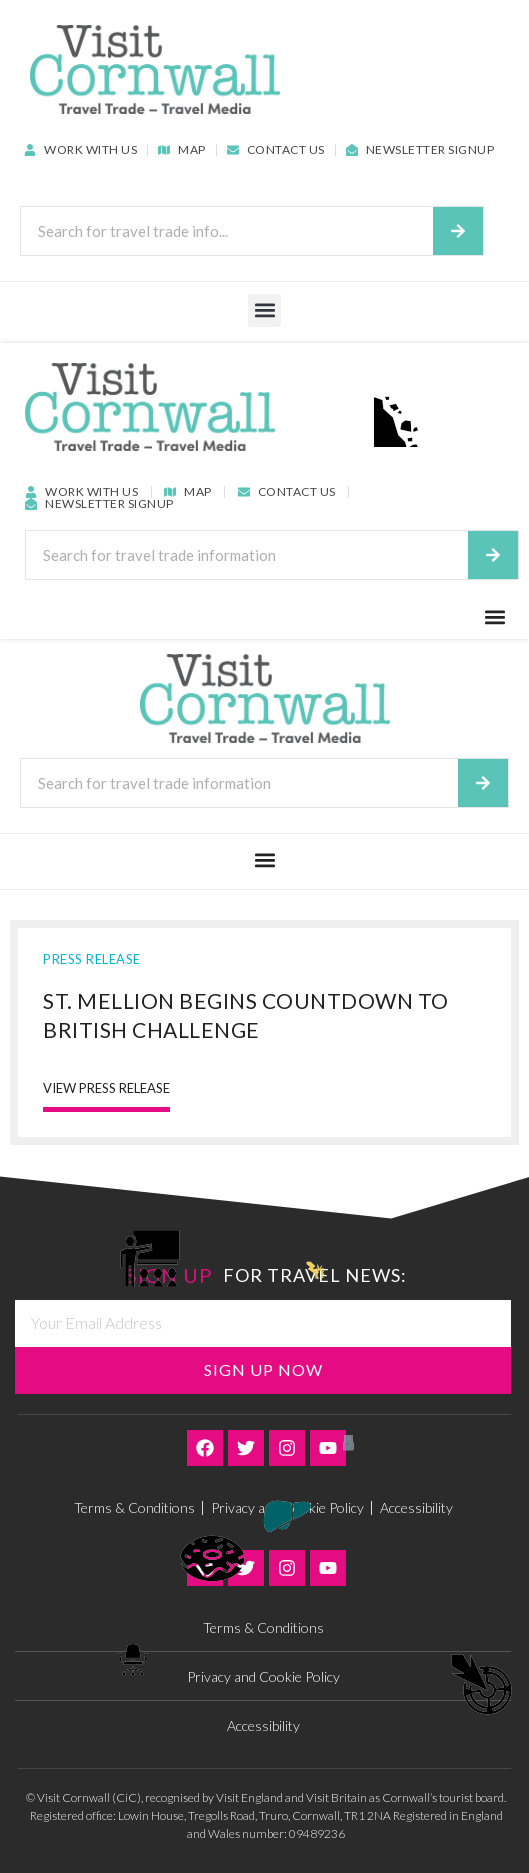 The image size is (529, 1873). I want to click on warning: rockslide or falling rocks hazard ahead, so click(400, 421).